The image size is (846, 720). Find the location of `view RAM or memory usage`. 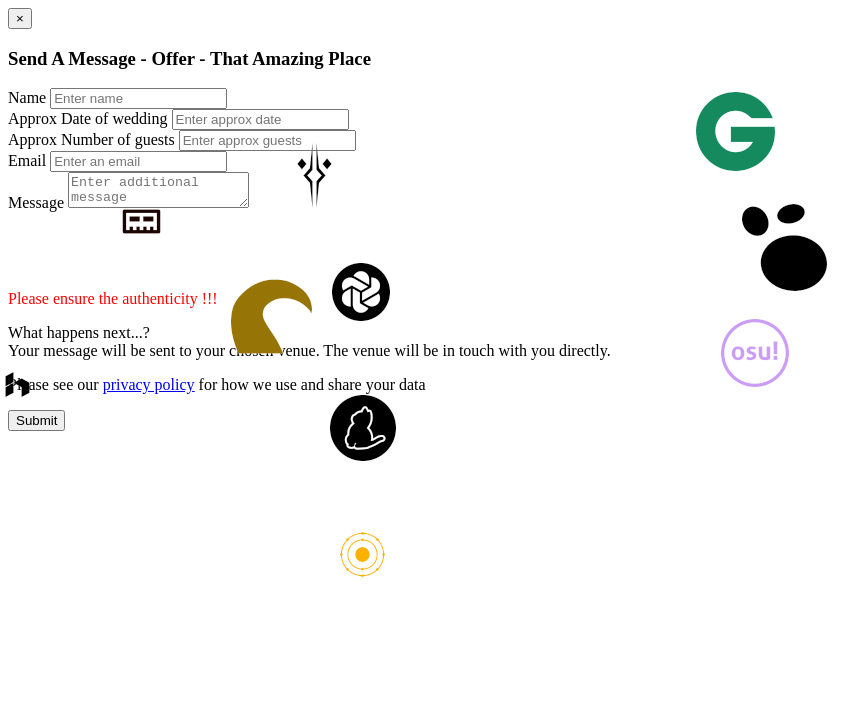

view RAM or memory usage is located at coordinates (141, 221).